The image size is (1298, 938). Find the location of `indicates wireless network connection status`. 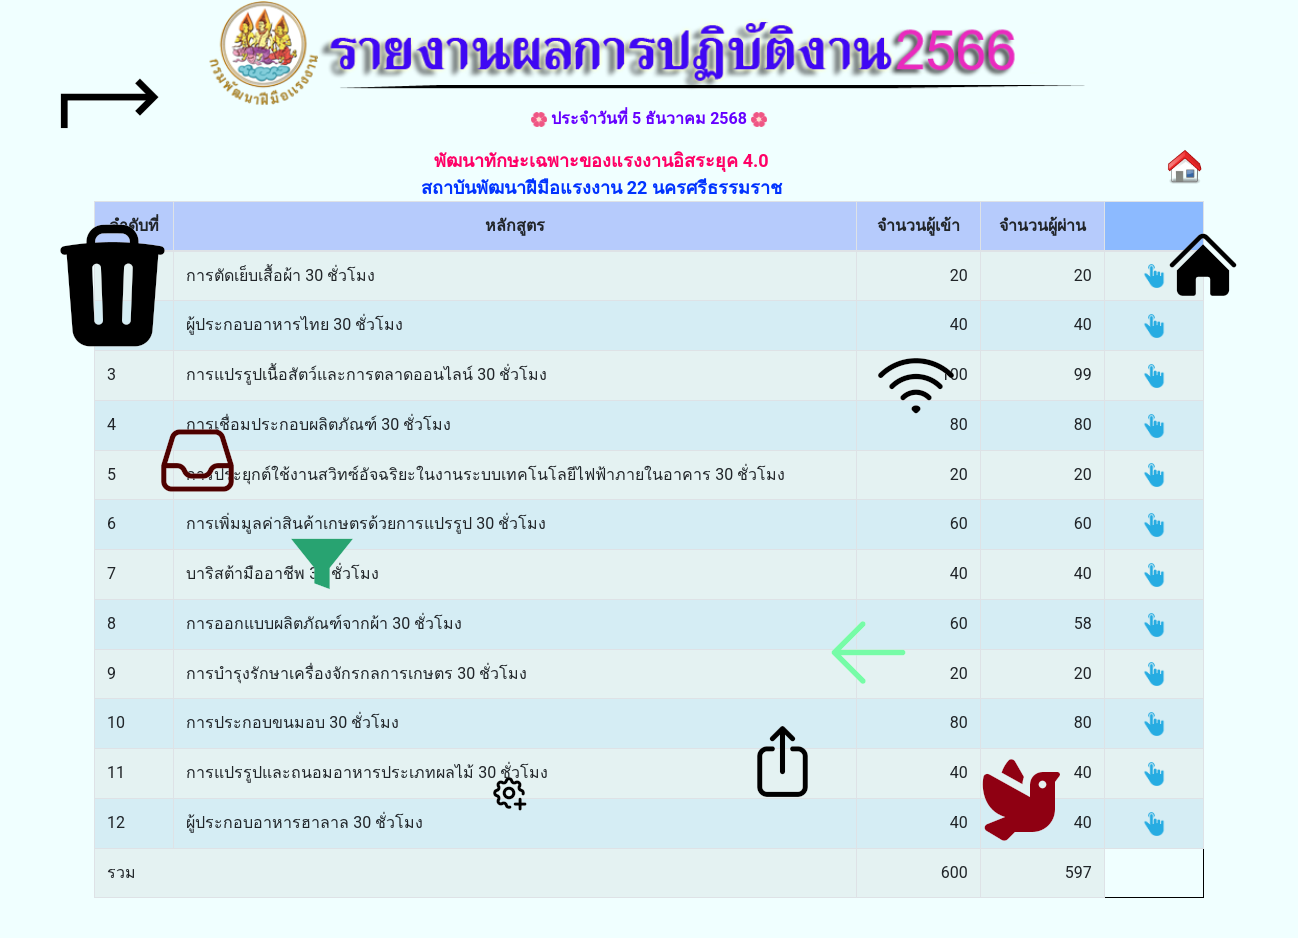

indicates wireless network connection status is located at coordinates (916, 387).